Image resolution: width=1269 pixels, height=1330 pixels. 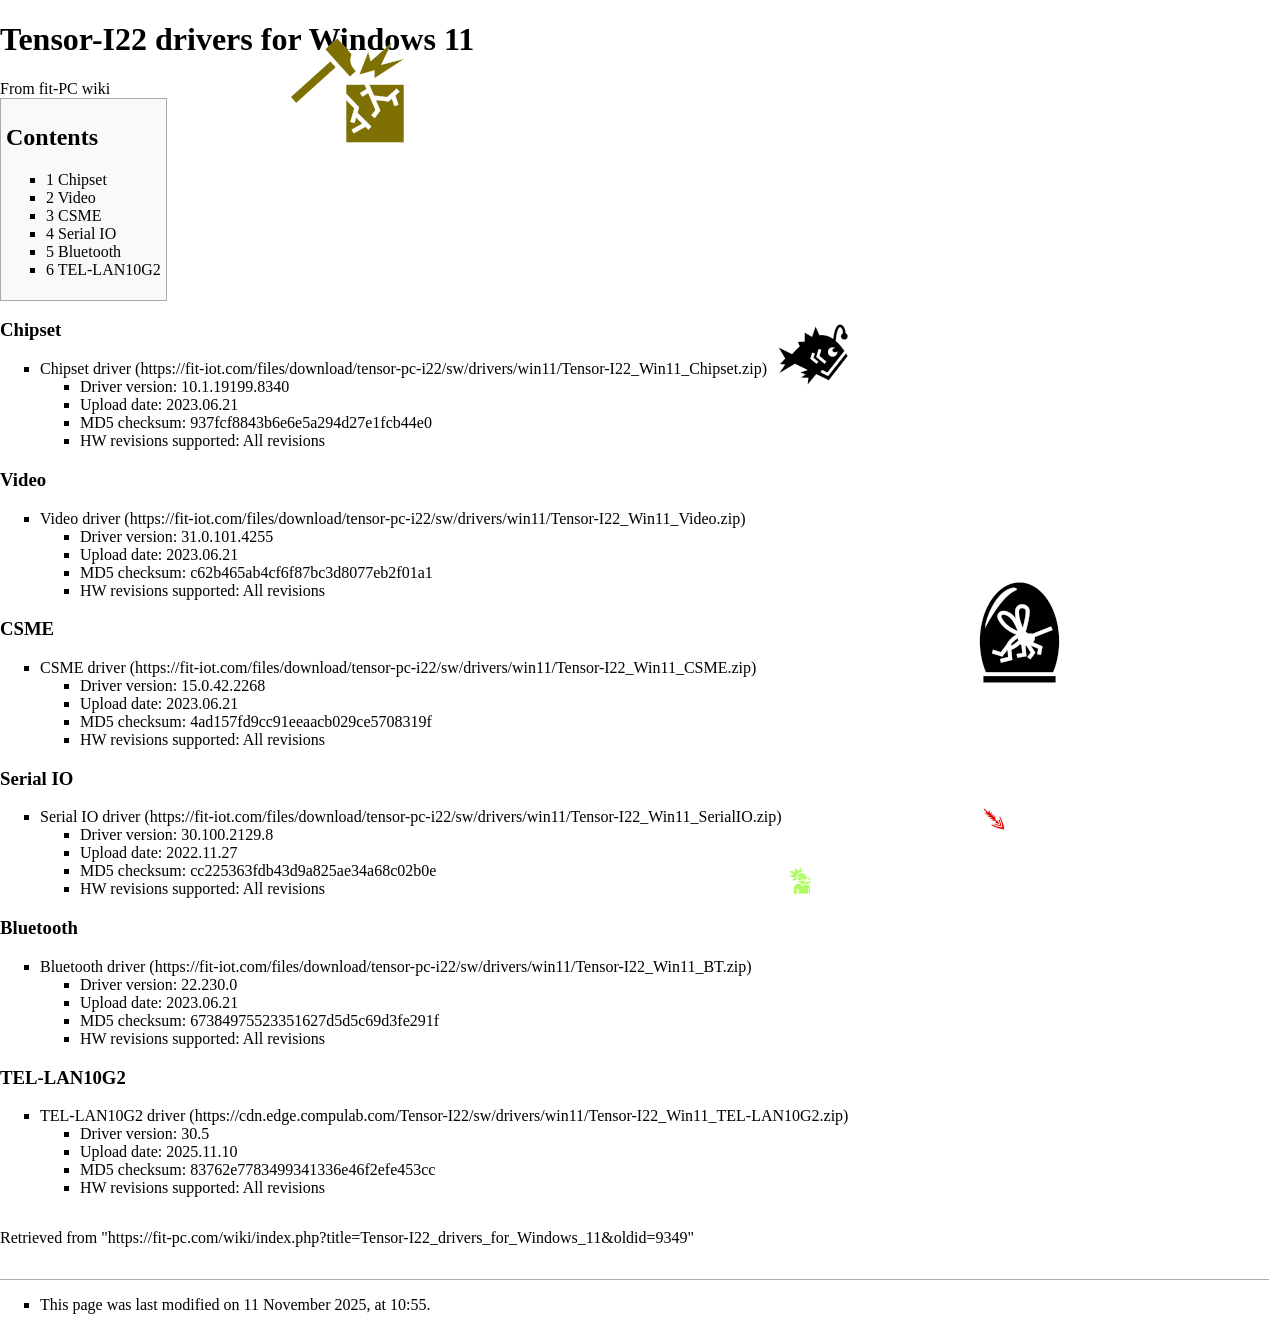 I want to click on break or destroy an item, so click(x=347, y=85).